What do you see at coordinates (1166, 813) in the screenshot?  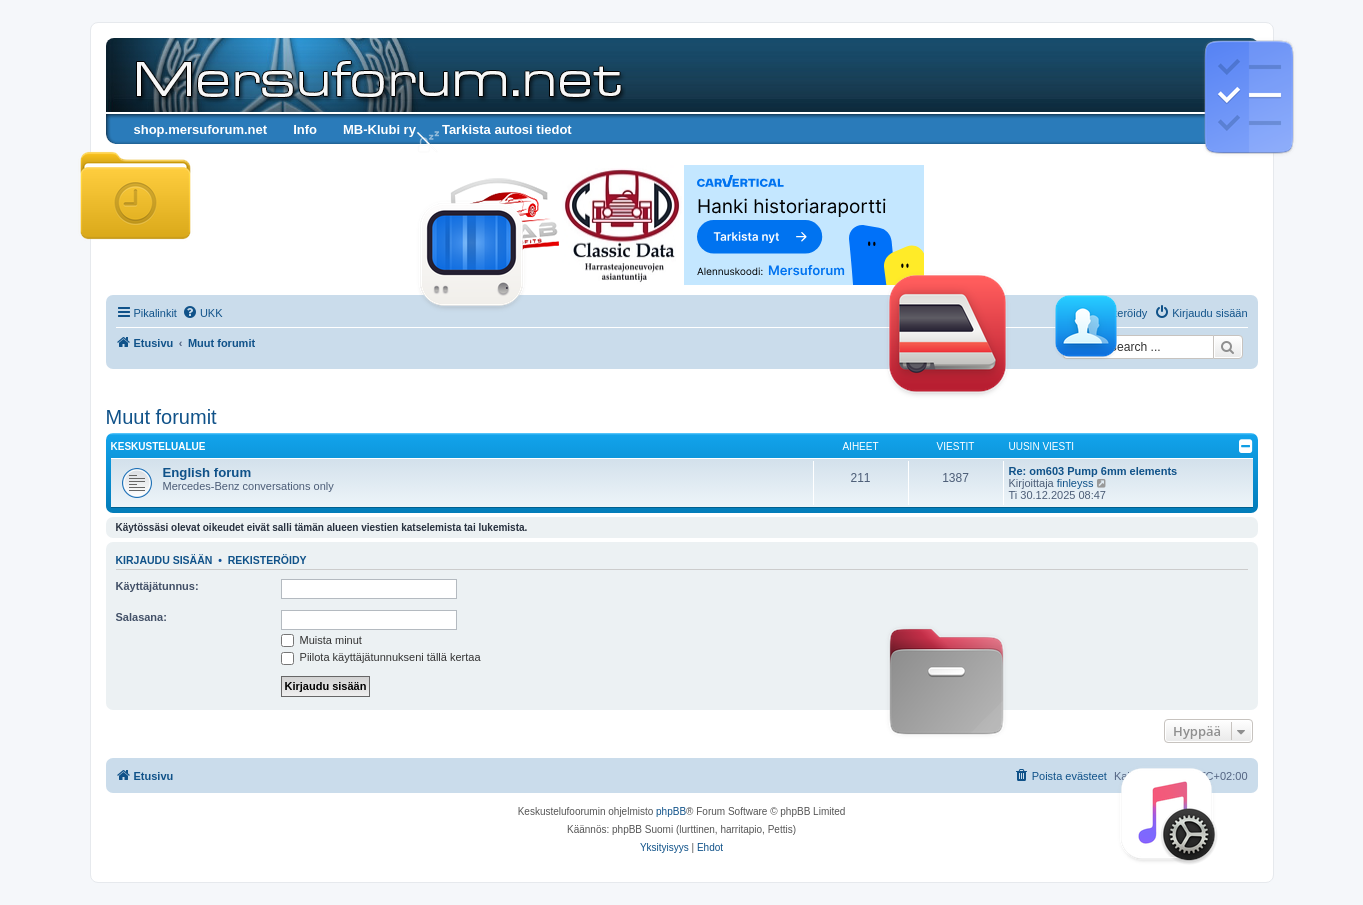 I see `open audio or music playback settings` at bounding box center [1166, 813].